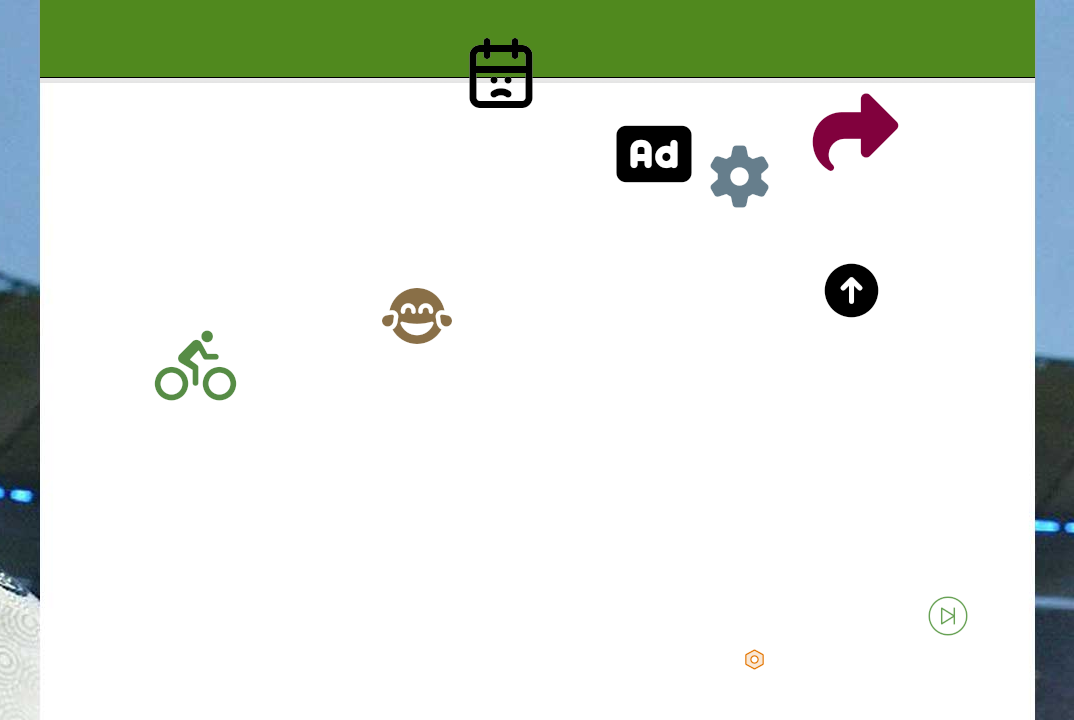 The image size is (1074, 720). What do you see at coordinates (948, 616) in the screenshot?
I see `skip to the next track` at bounding box center [948, 616].